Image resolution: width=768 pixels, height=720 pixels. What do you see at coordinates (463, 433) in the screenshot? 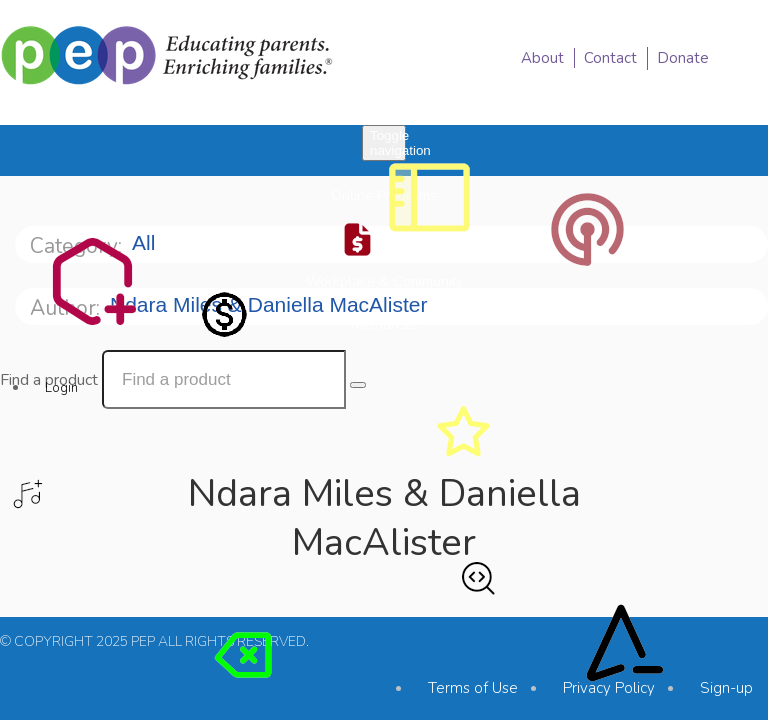
I see `add item to favorites` at bounding box center [463, 433].